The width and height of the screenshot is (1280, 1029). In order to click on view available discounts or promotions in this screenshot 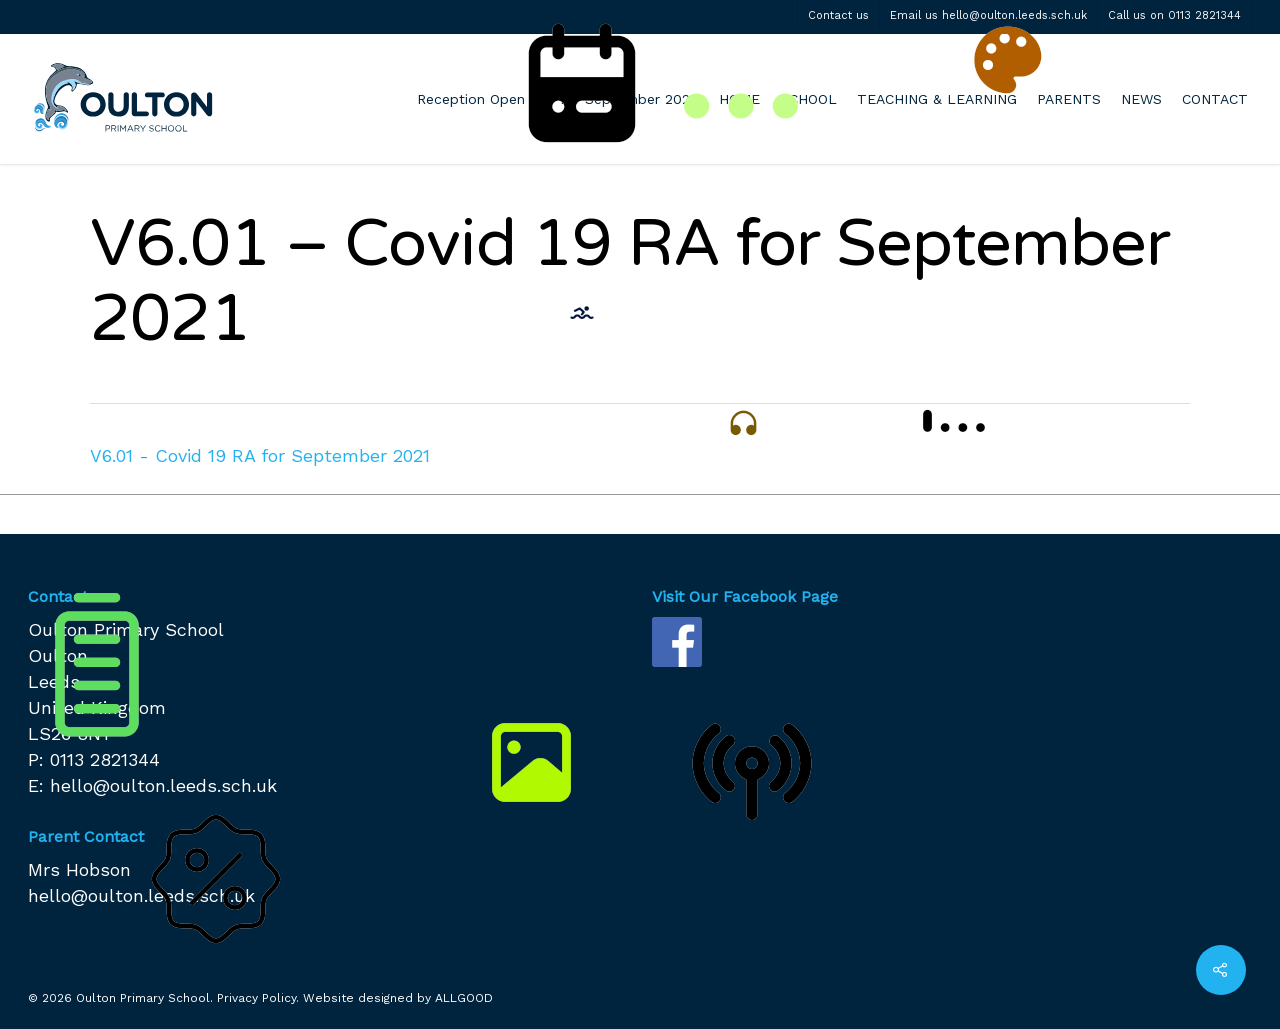, I will do `click(216, 879)`.